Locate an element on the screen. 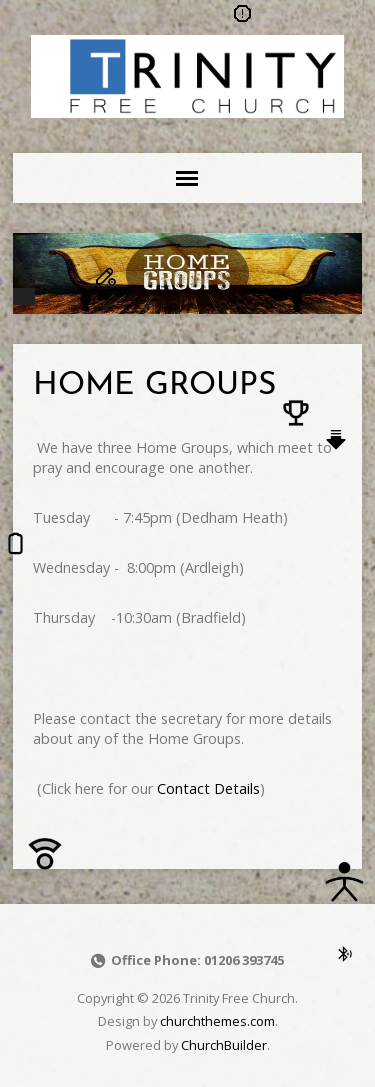 This screenshot has width=375, height=1087. view user profile is located at coordinates (344, 882).